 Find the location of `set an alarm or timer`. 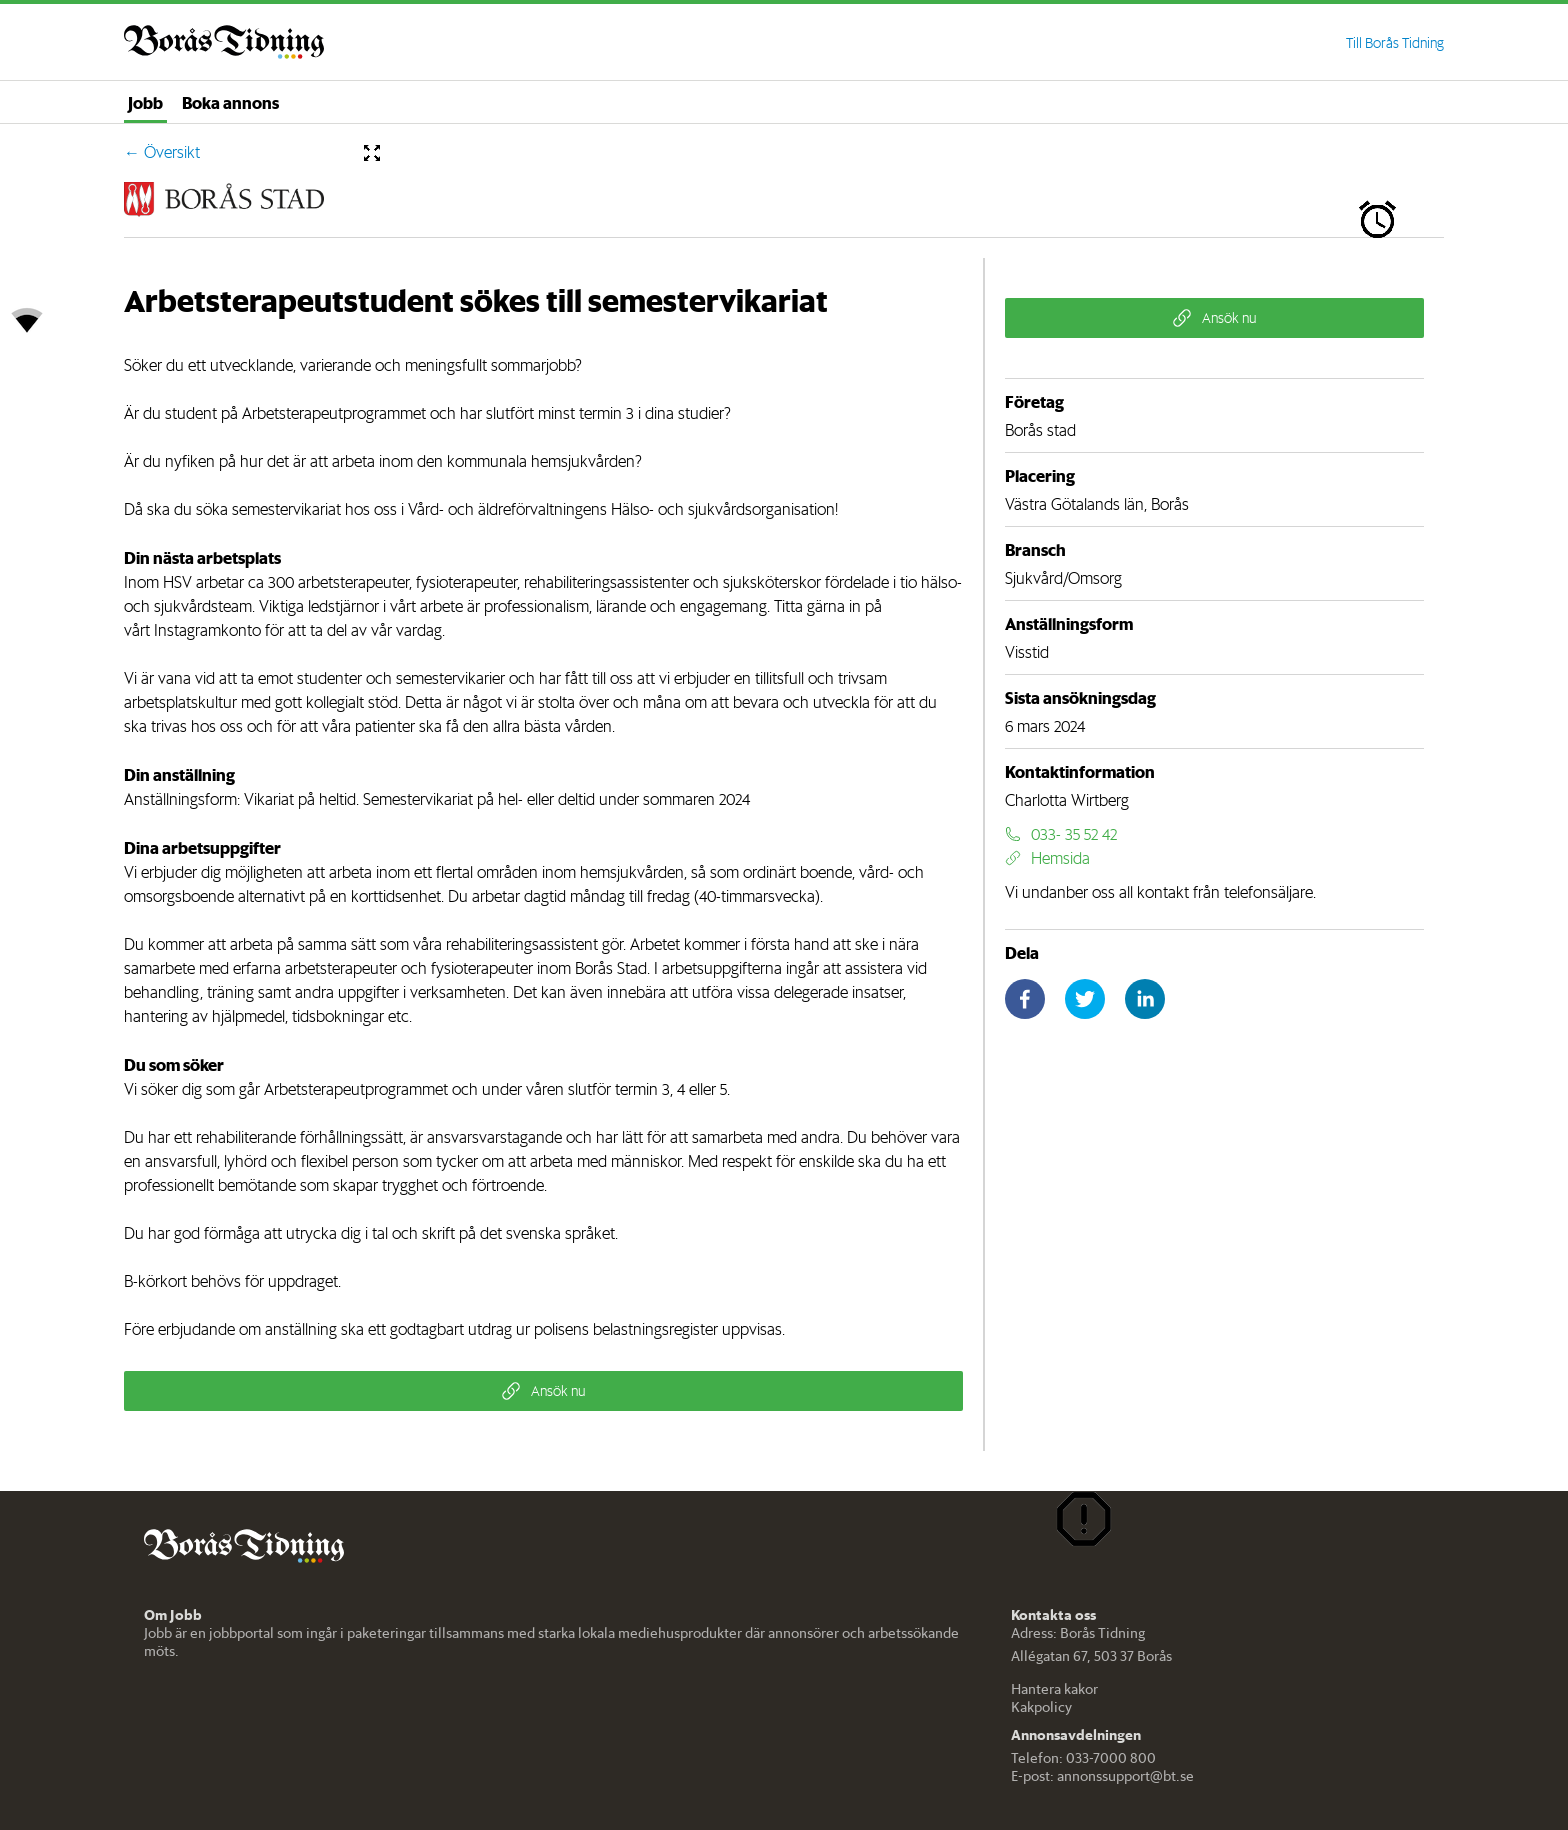

set an alarm or timer is located at coordinates (1377, 219).